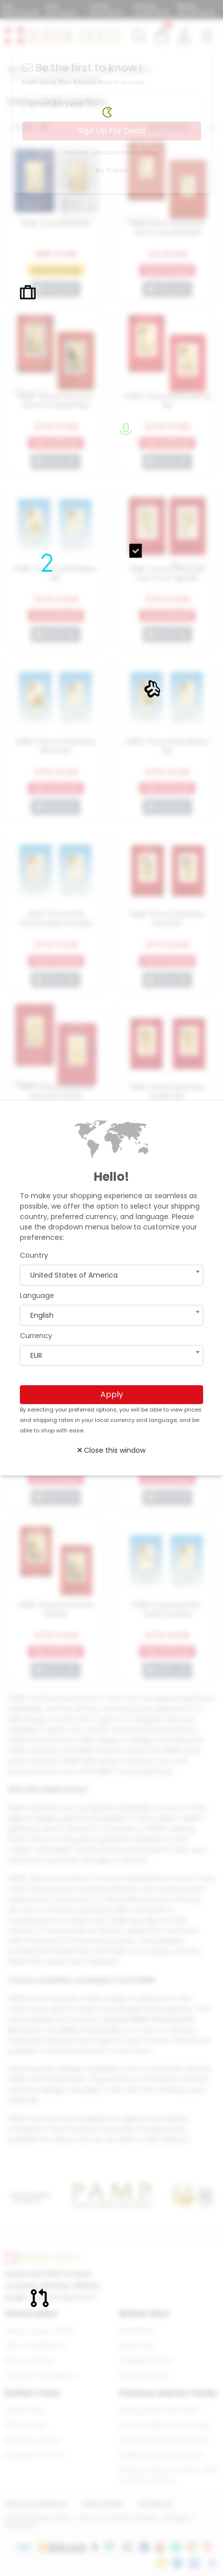  What do you see at coordinates (152, 689) in the screenshot?
I see `open webmin server administration panel` at bounding box center [152, 689].